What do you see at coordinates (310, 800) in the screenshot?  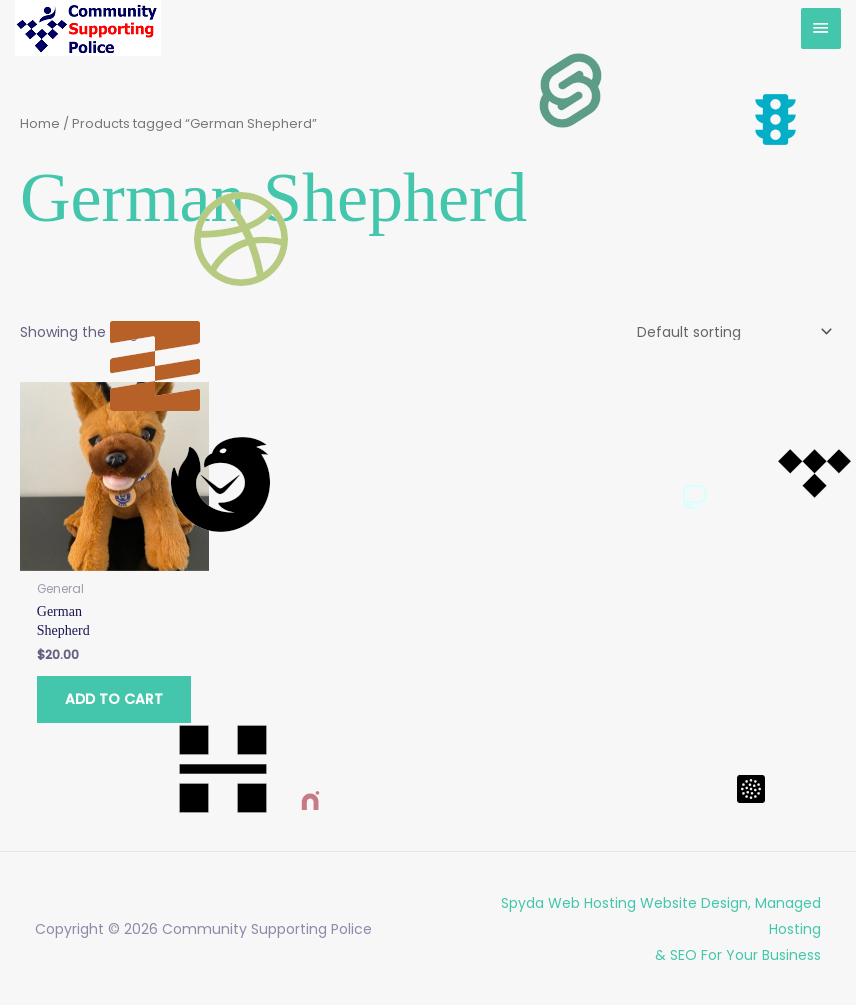 I see `namebase brand logo` at bounding box center [310, 800].